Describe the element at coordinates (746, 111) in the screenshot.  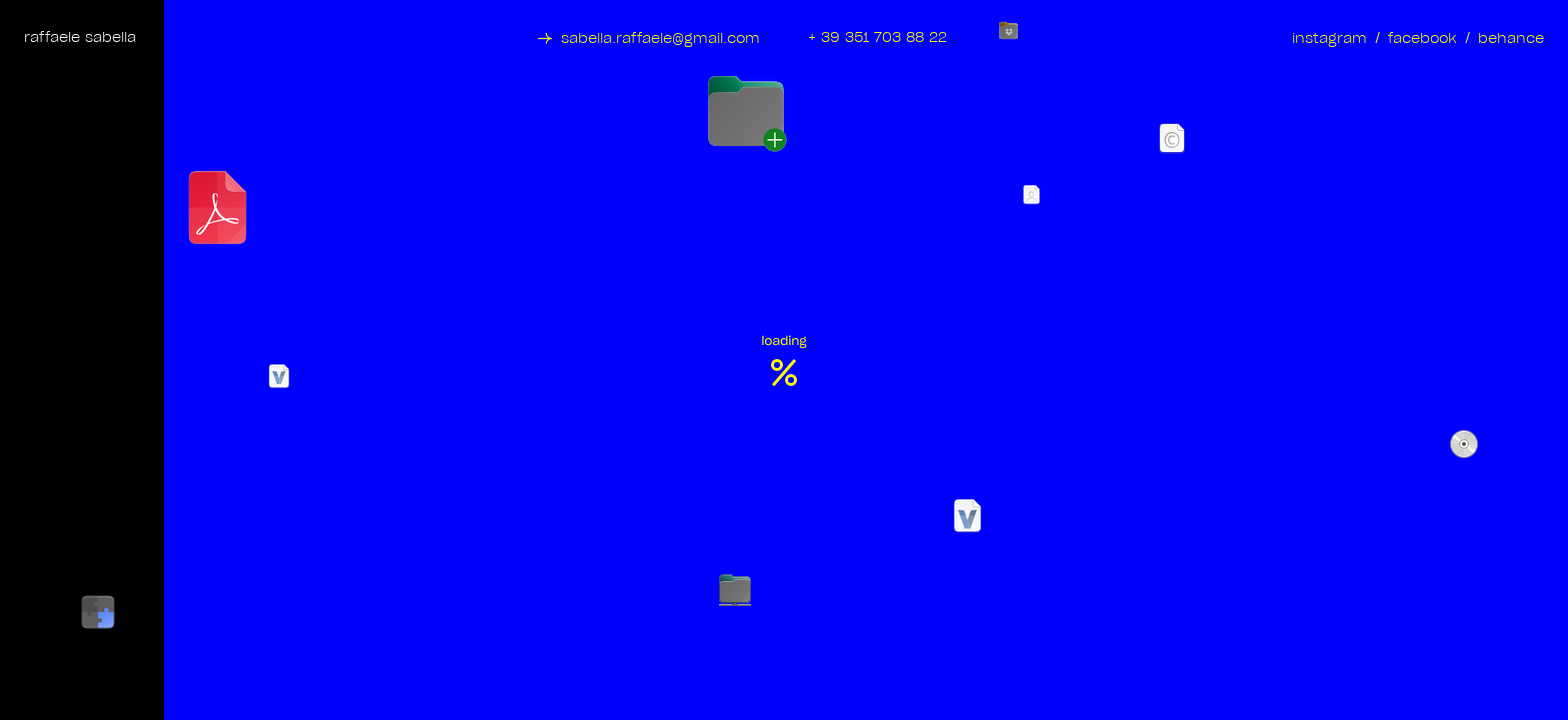
I see `create a new folder` at that location.